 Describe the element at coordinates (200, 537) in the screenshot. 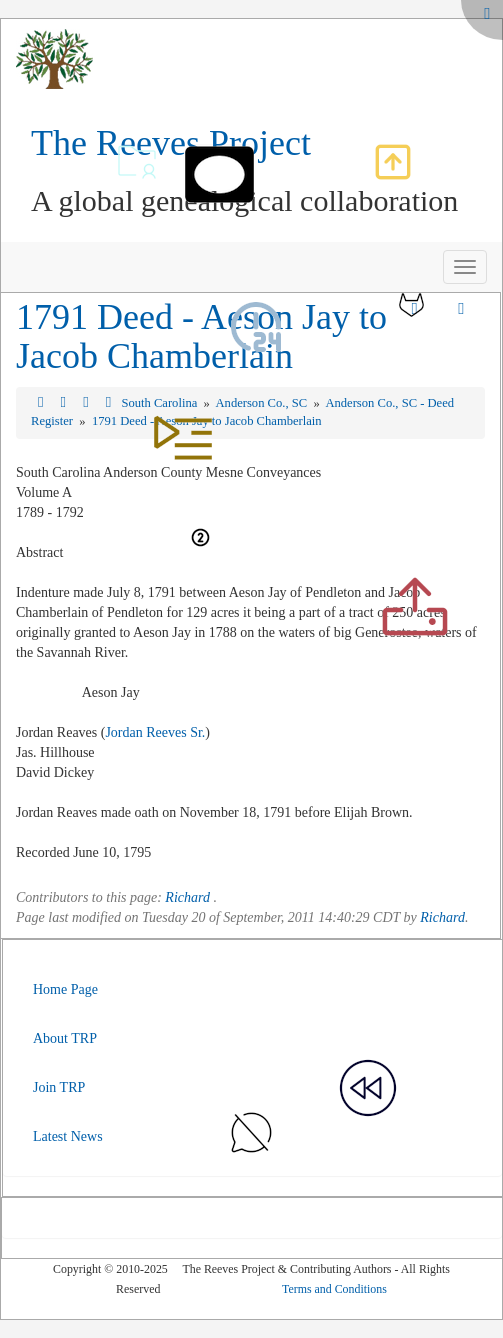

I see `indicates step two in a multi-step process` at that location.